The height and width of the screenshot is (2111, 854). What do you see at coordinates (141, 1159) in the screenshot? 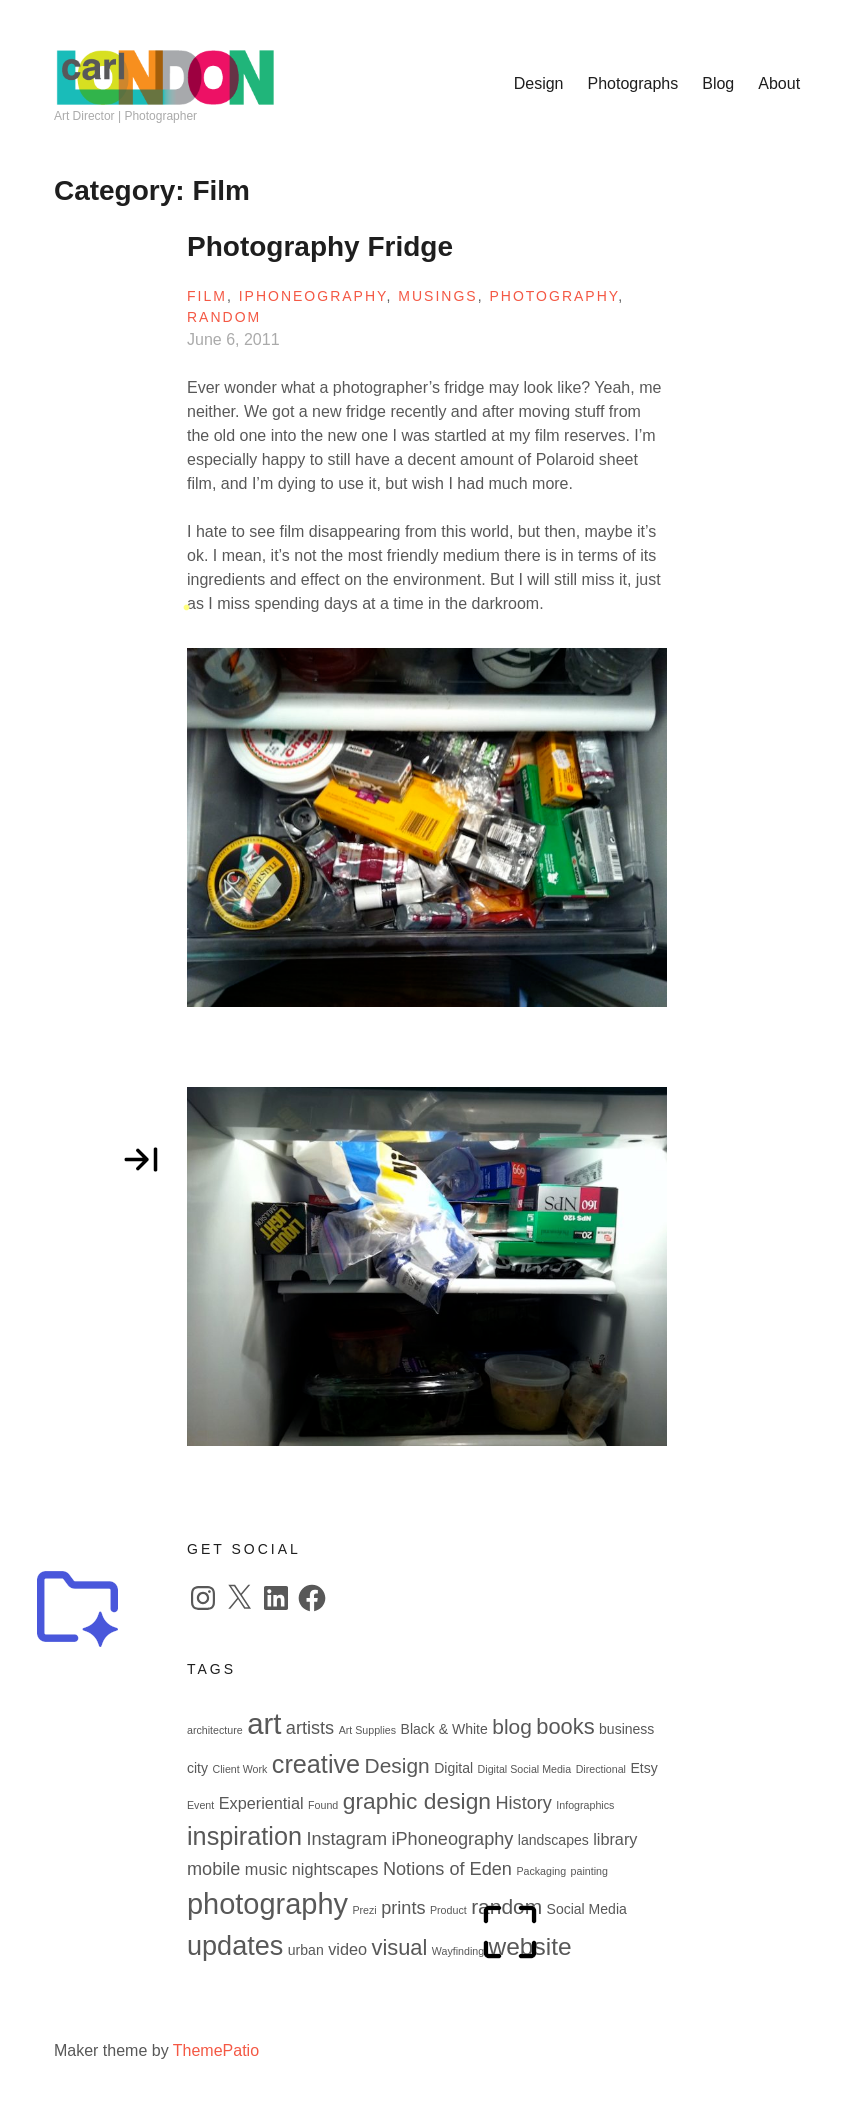
I see `move to next tab` at bounding box center [141, 1159].